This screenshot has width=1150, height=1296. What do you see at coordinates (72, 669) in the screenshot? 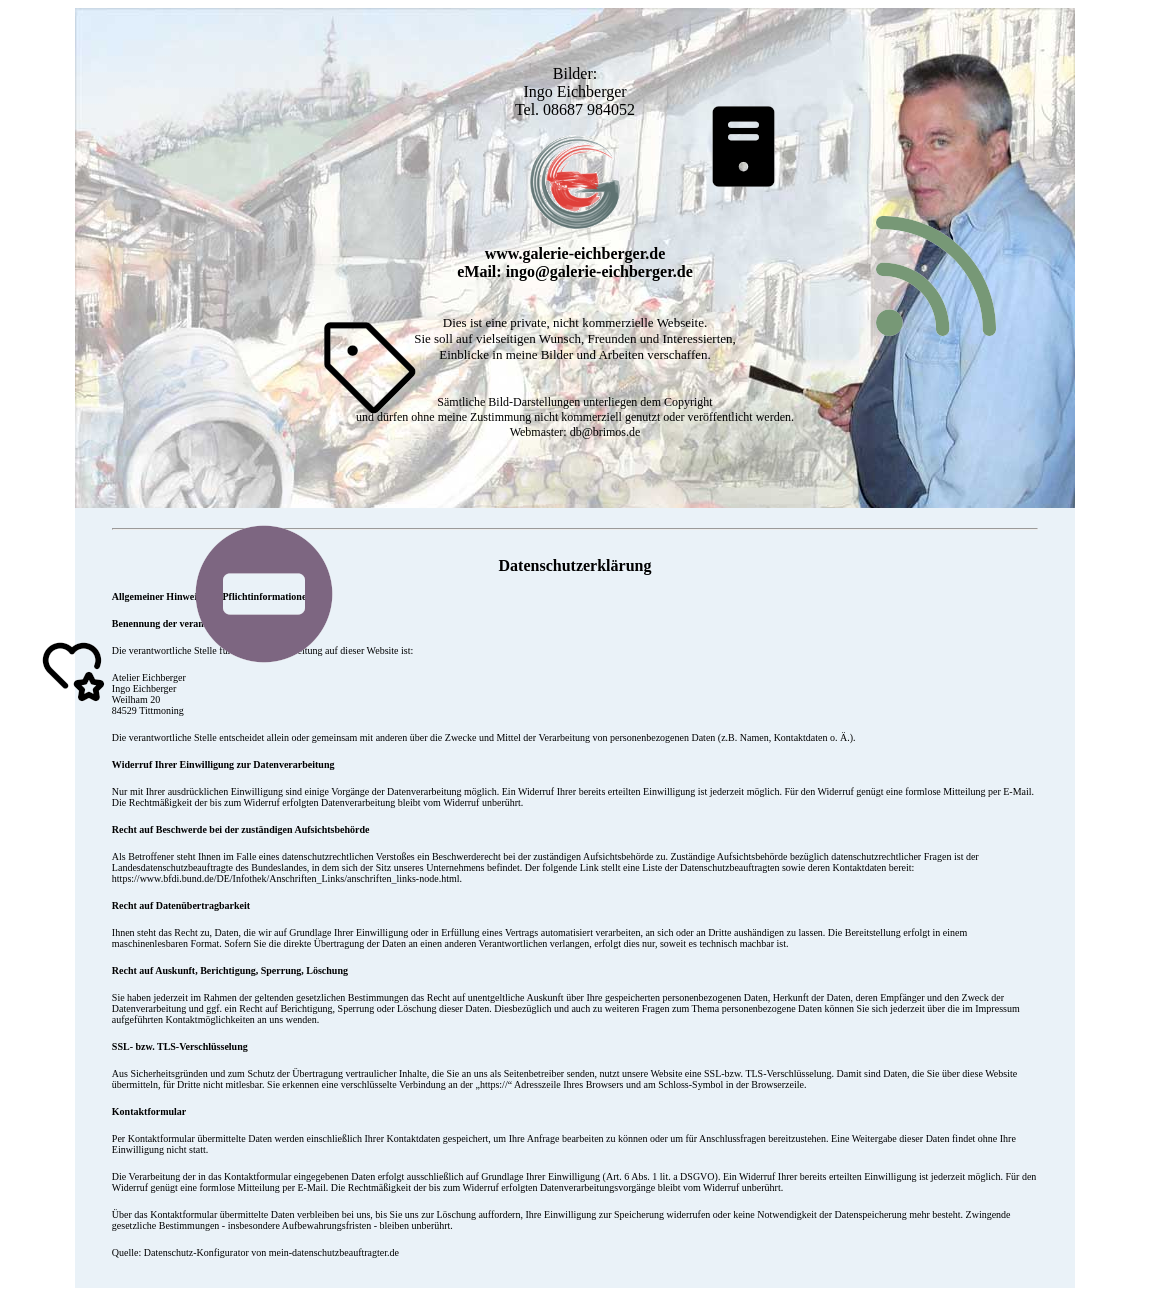
I see `add item to favorites with priority rating` at bounding box center [72, 669].